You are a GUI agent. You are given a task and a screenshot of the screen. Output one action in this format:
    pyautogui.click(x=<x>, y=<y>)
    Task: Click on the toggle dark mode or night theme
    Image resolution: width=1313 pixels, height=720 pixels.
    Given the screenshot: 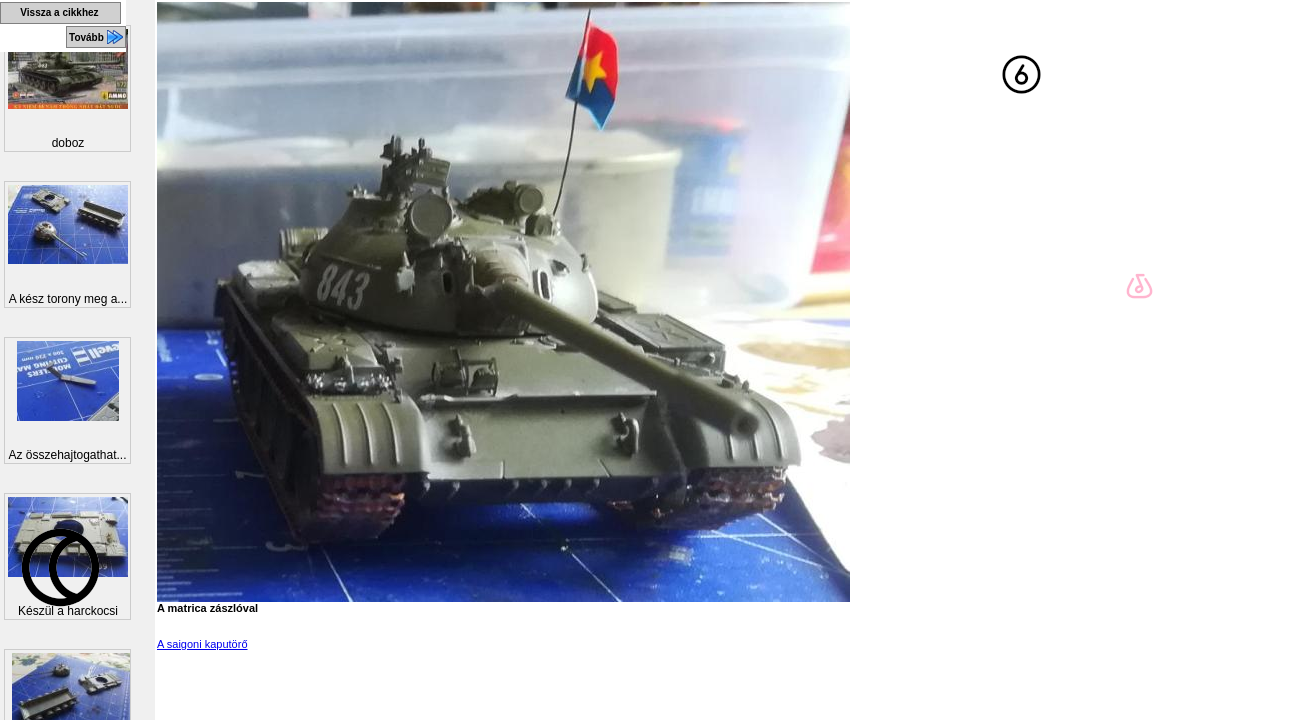 What is the action you would take?
    pyautogui.click(x=60, y=567)
    